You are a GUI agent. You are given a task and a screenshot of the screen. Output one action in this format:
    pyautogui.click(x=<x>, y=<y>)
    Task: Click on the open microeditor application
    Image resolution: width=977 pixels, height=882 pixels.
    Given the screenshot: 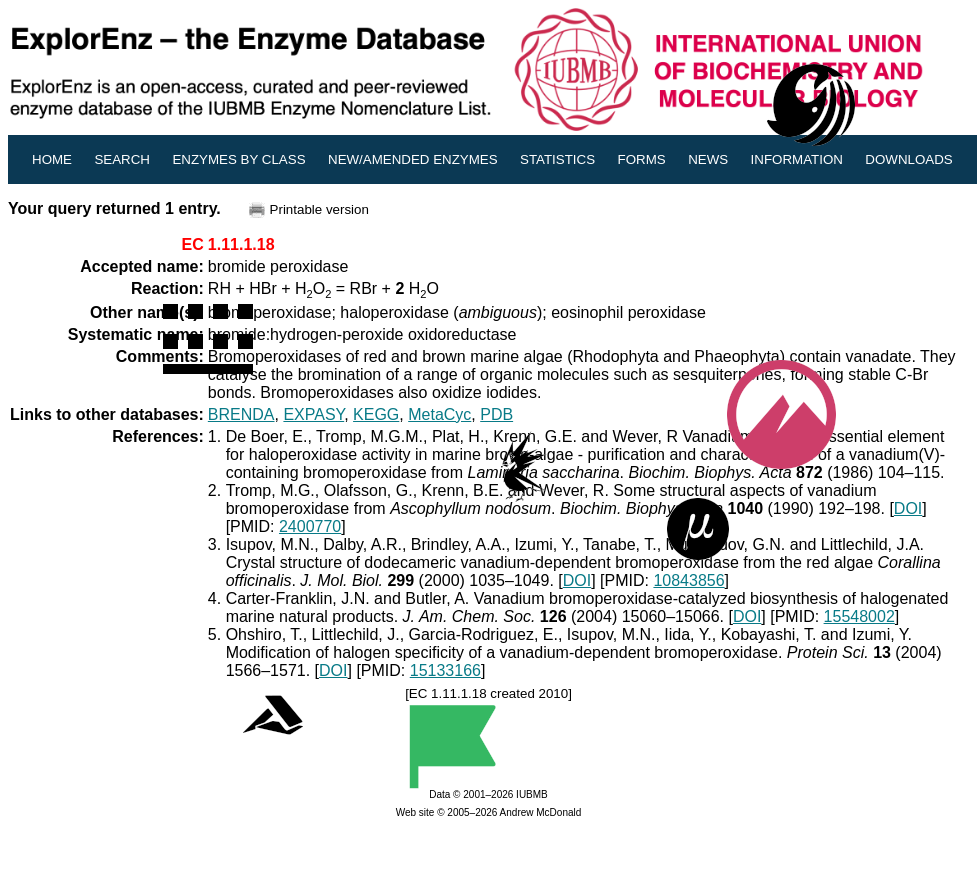 What is the action you would take?
    pyautogui.click(x=698, y=529)
    